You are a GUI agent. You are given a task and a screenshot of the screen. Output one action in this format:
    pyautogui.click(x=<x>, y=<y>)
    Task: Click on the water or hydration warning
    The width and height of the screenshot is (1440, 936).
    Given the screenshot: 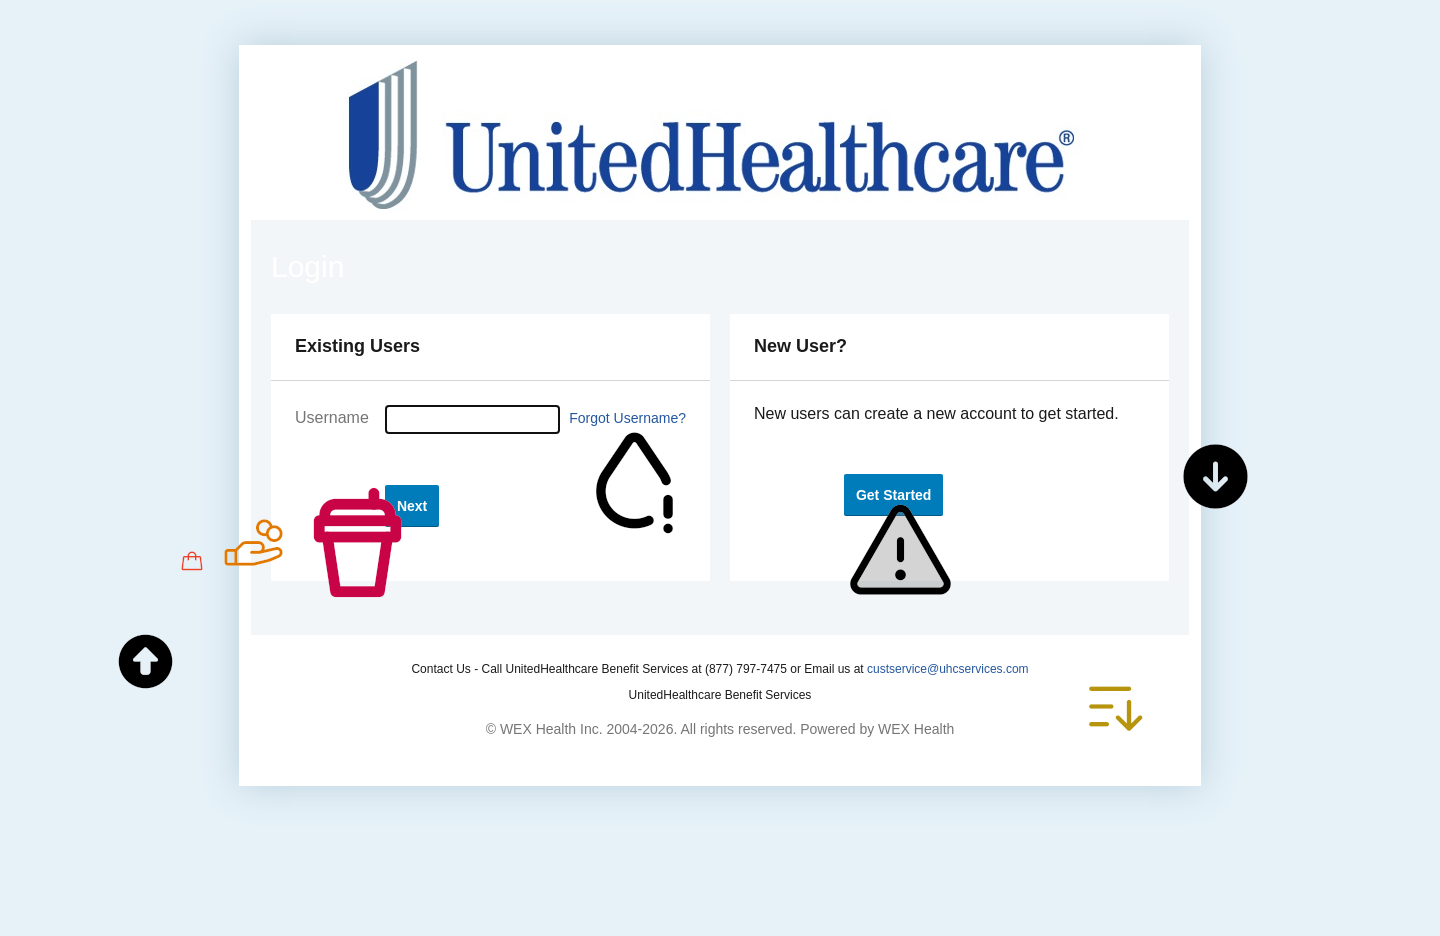 What is the action you would take?
    pyautogui.click(x=634, y=480)
    